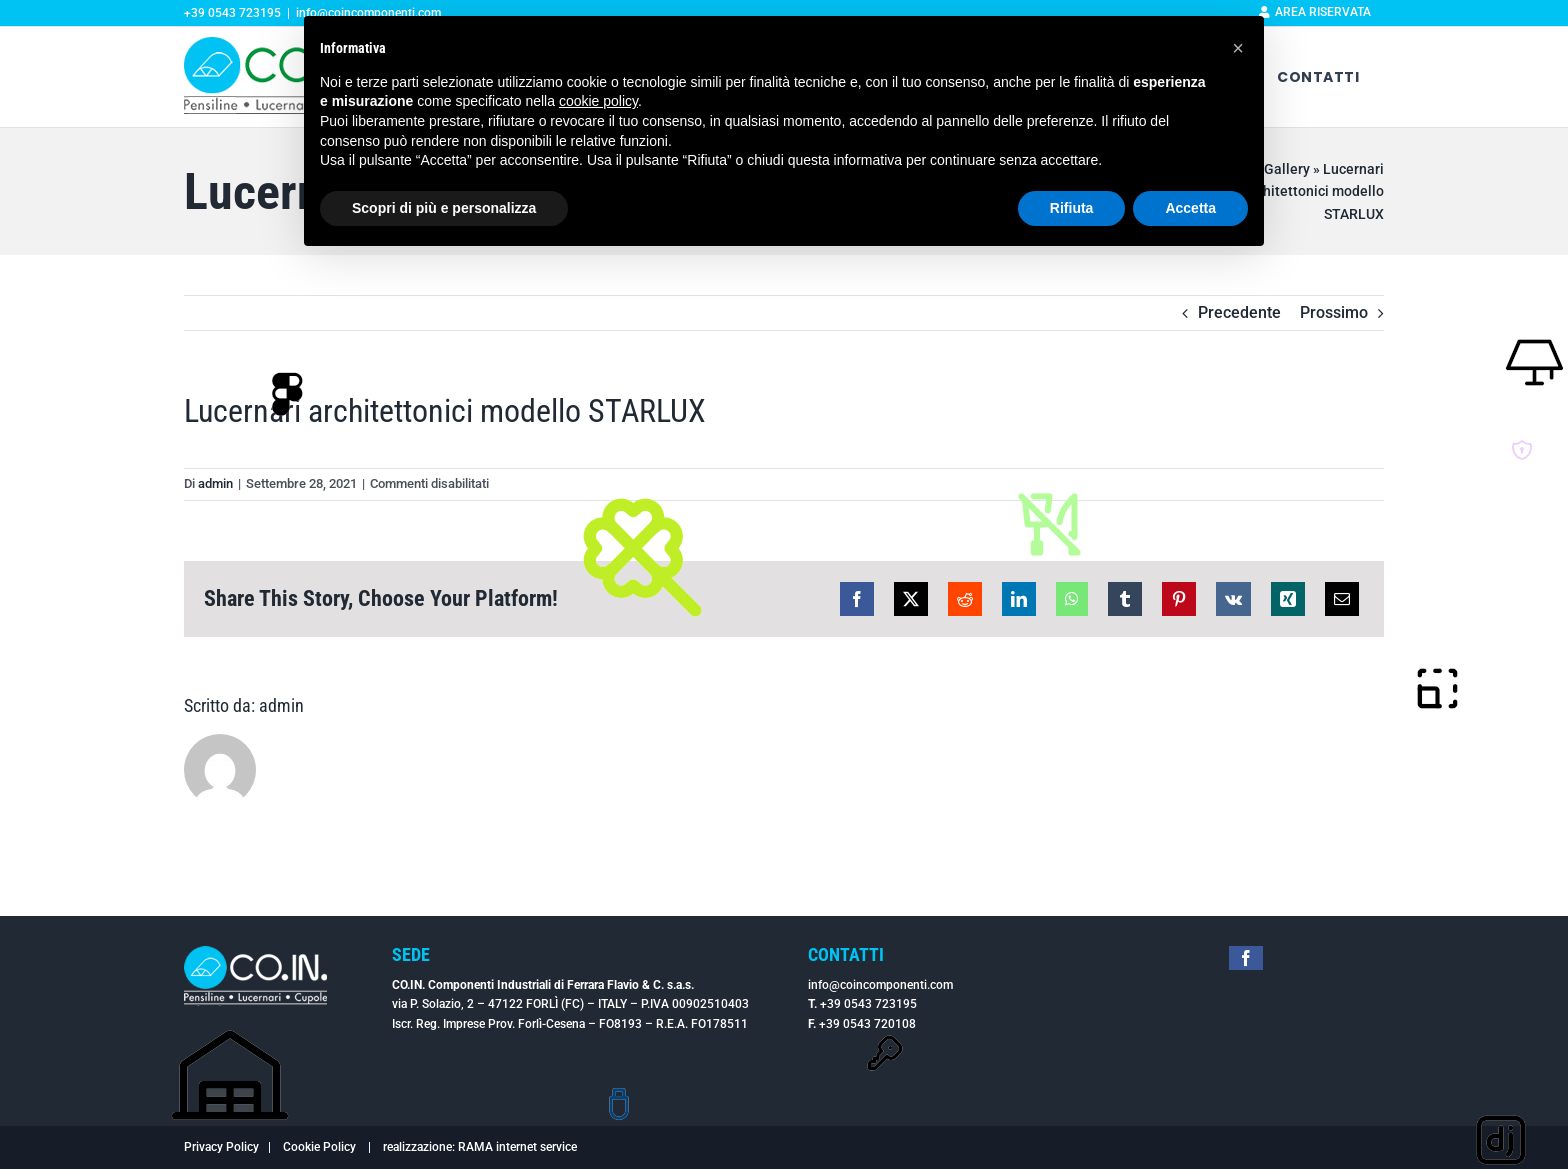 This screenshot has width=1568, height=1169. Describe the element at coordinates (1534, 362) in the screenshot. I see `toggle desk lamp or reading light` at that location.